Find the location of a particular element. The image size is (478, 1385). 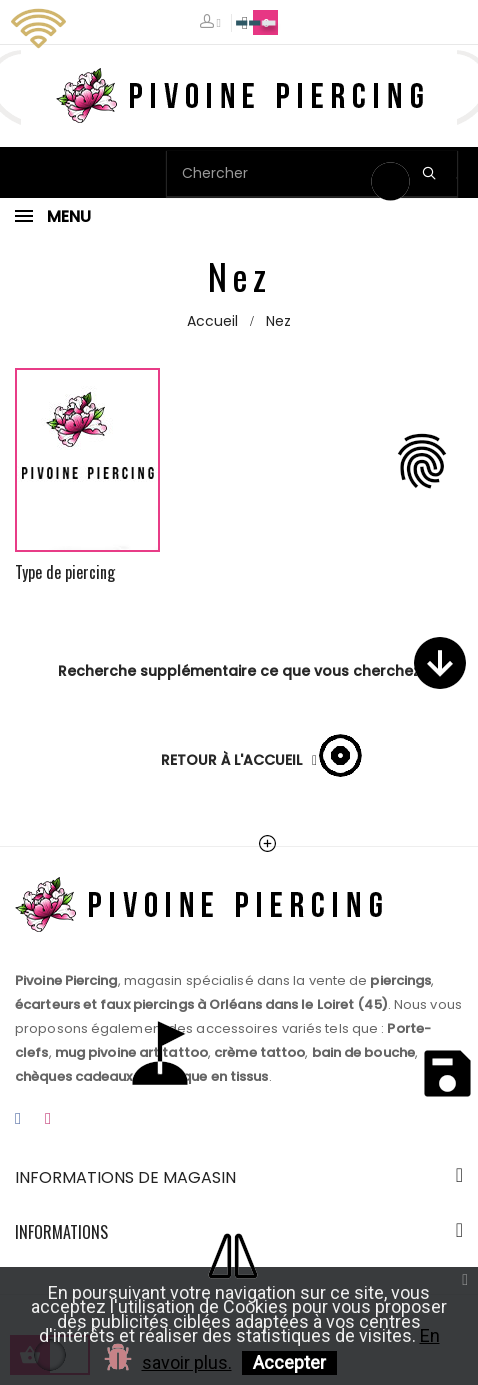

authenticate with fingerprint is located at coordinates (422, 461).